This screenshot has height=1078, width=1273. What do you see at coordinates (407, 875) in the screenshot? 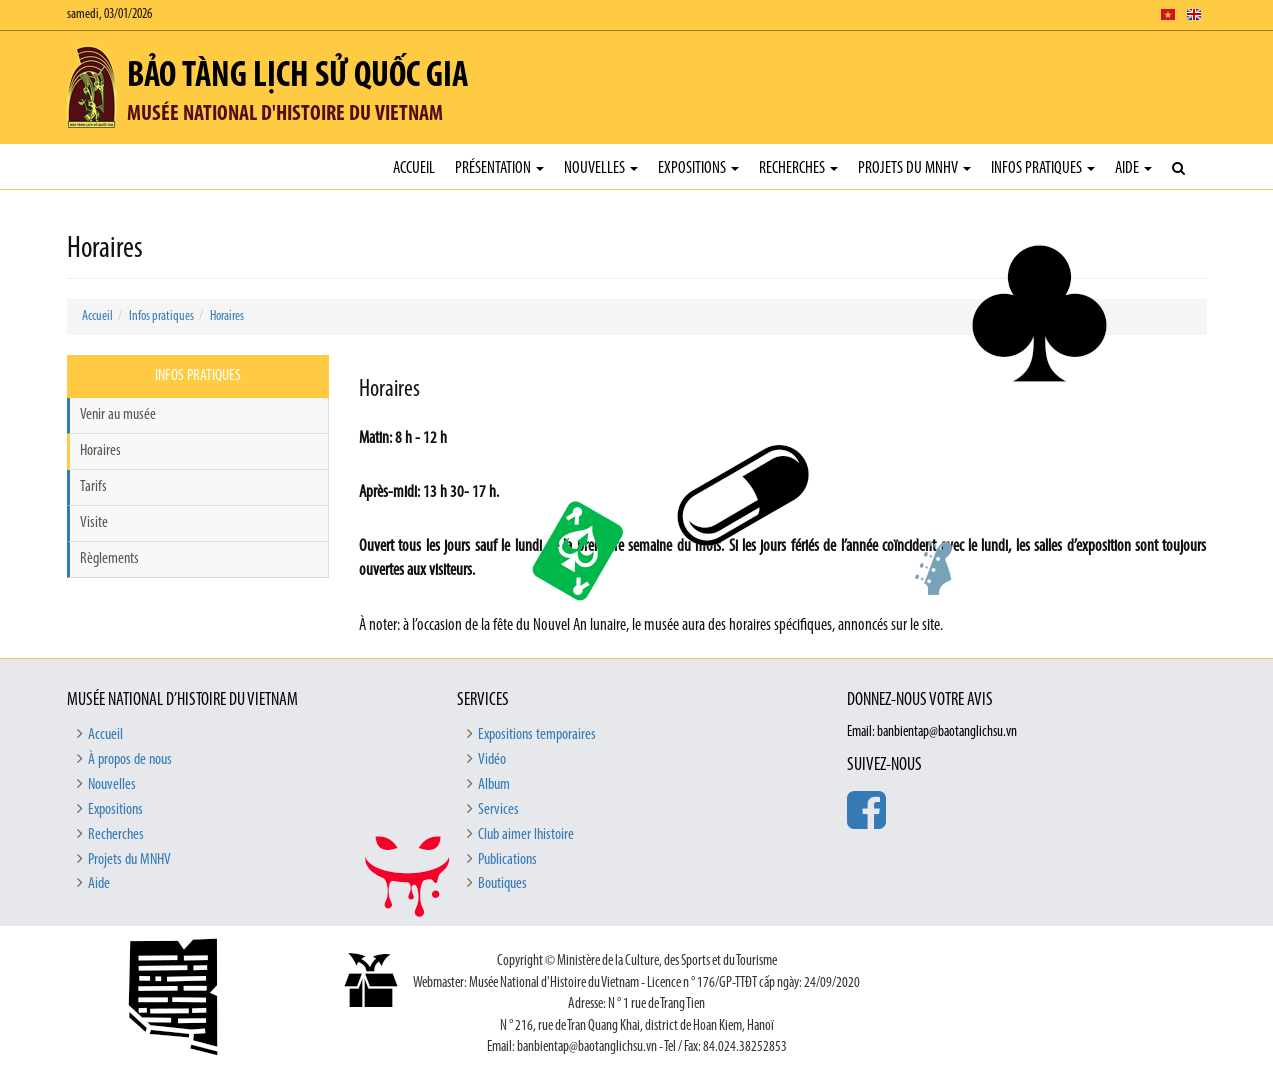
I see `indicates a delicious or tempting item` at bounding box center [407, 875].